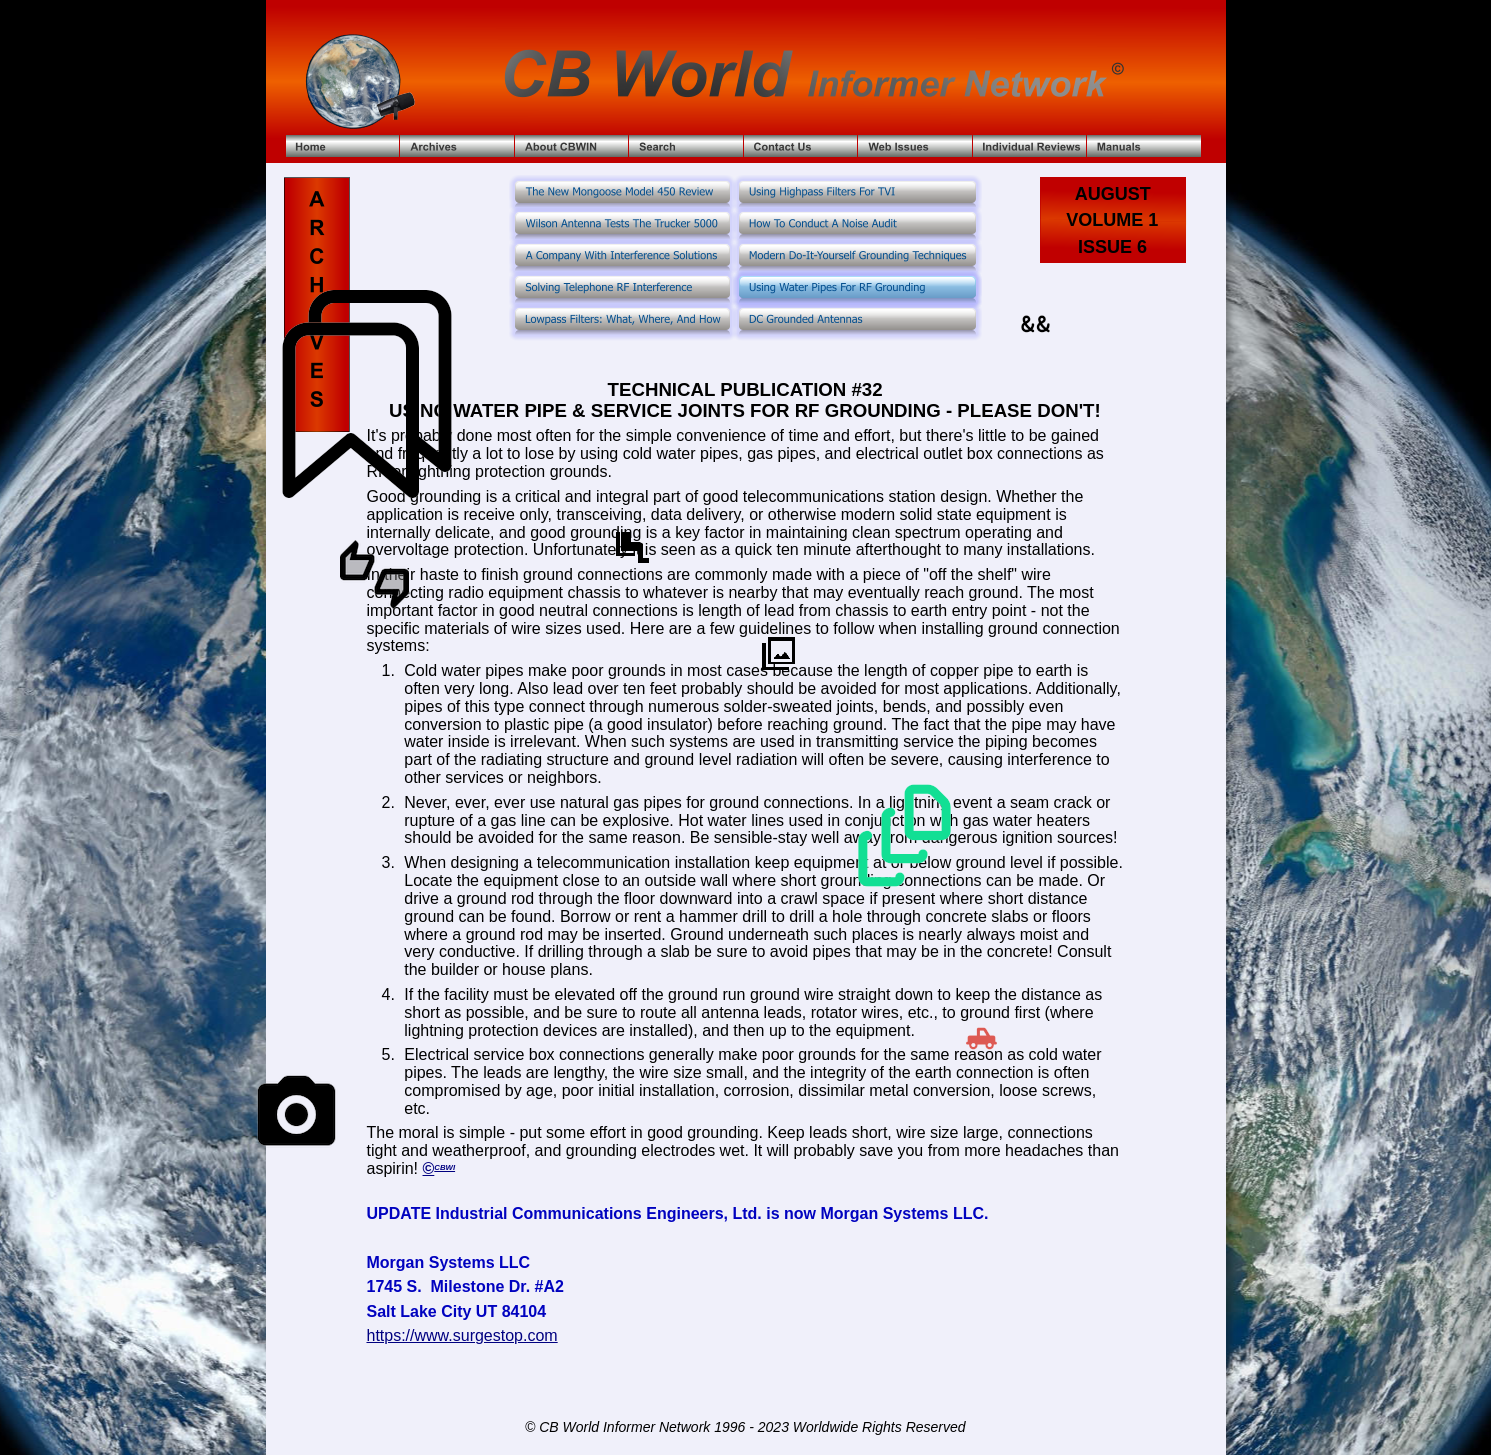  Describe the element at coordinates (296, 1114) in the screenshot. I see `take a photo` at that location.